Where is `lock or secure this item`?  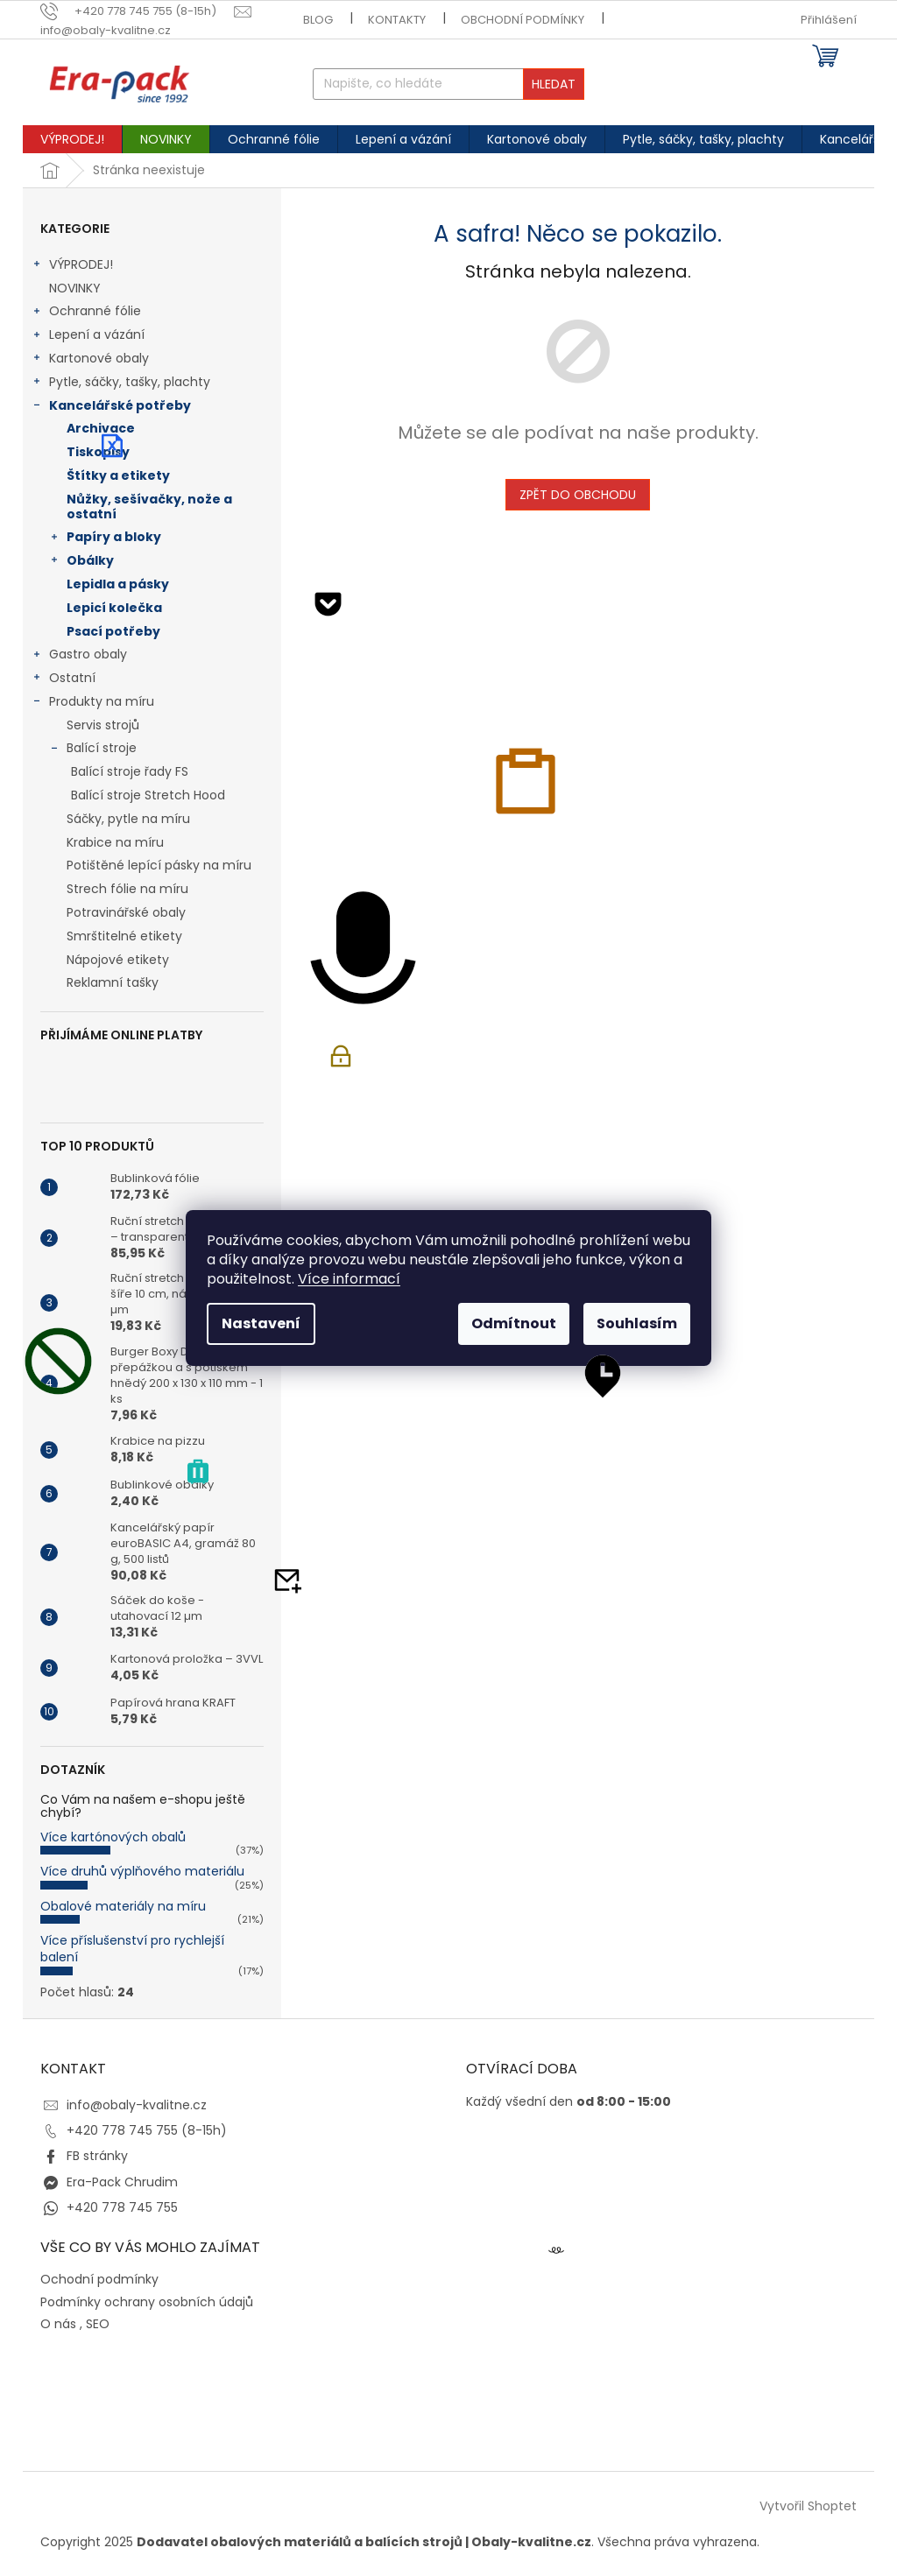 lock or secure this item is located at coordinates (341, 1056).